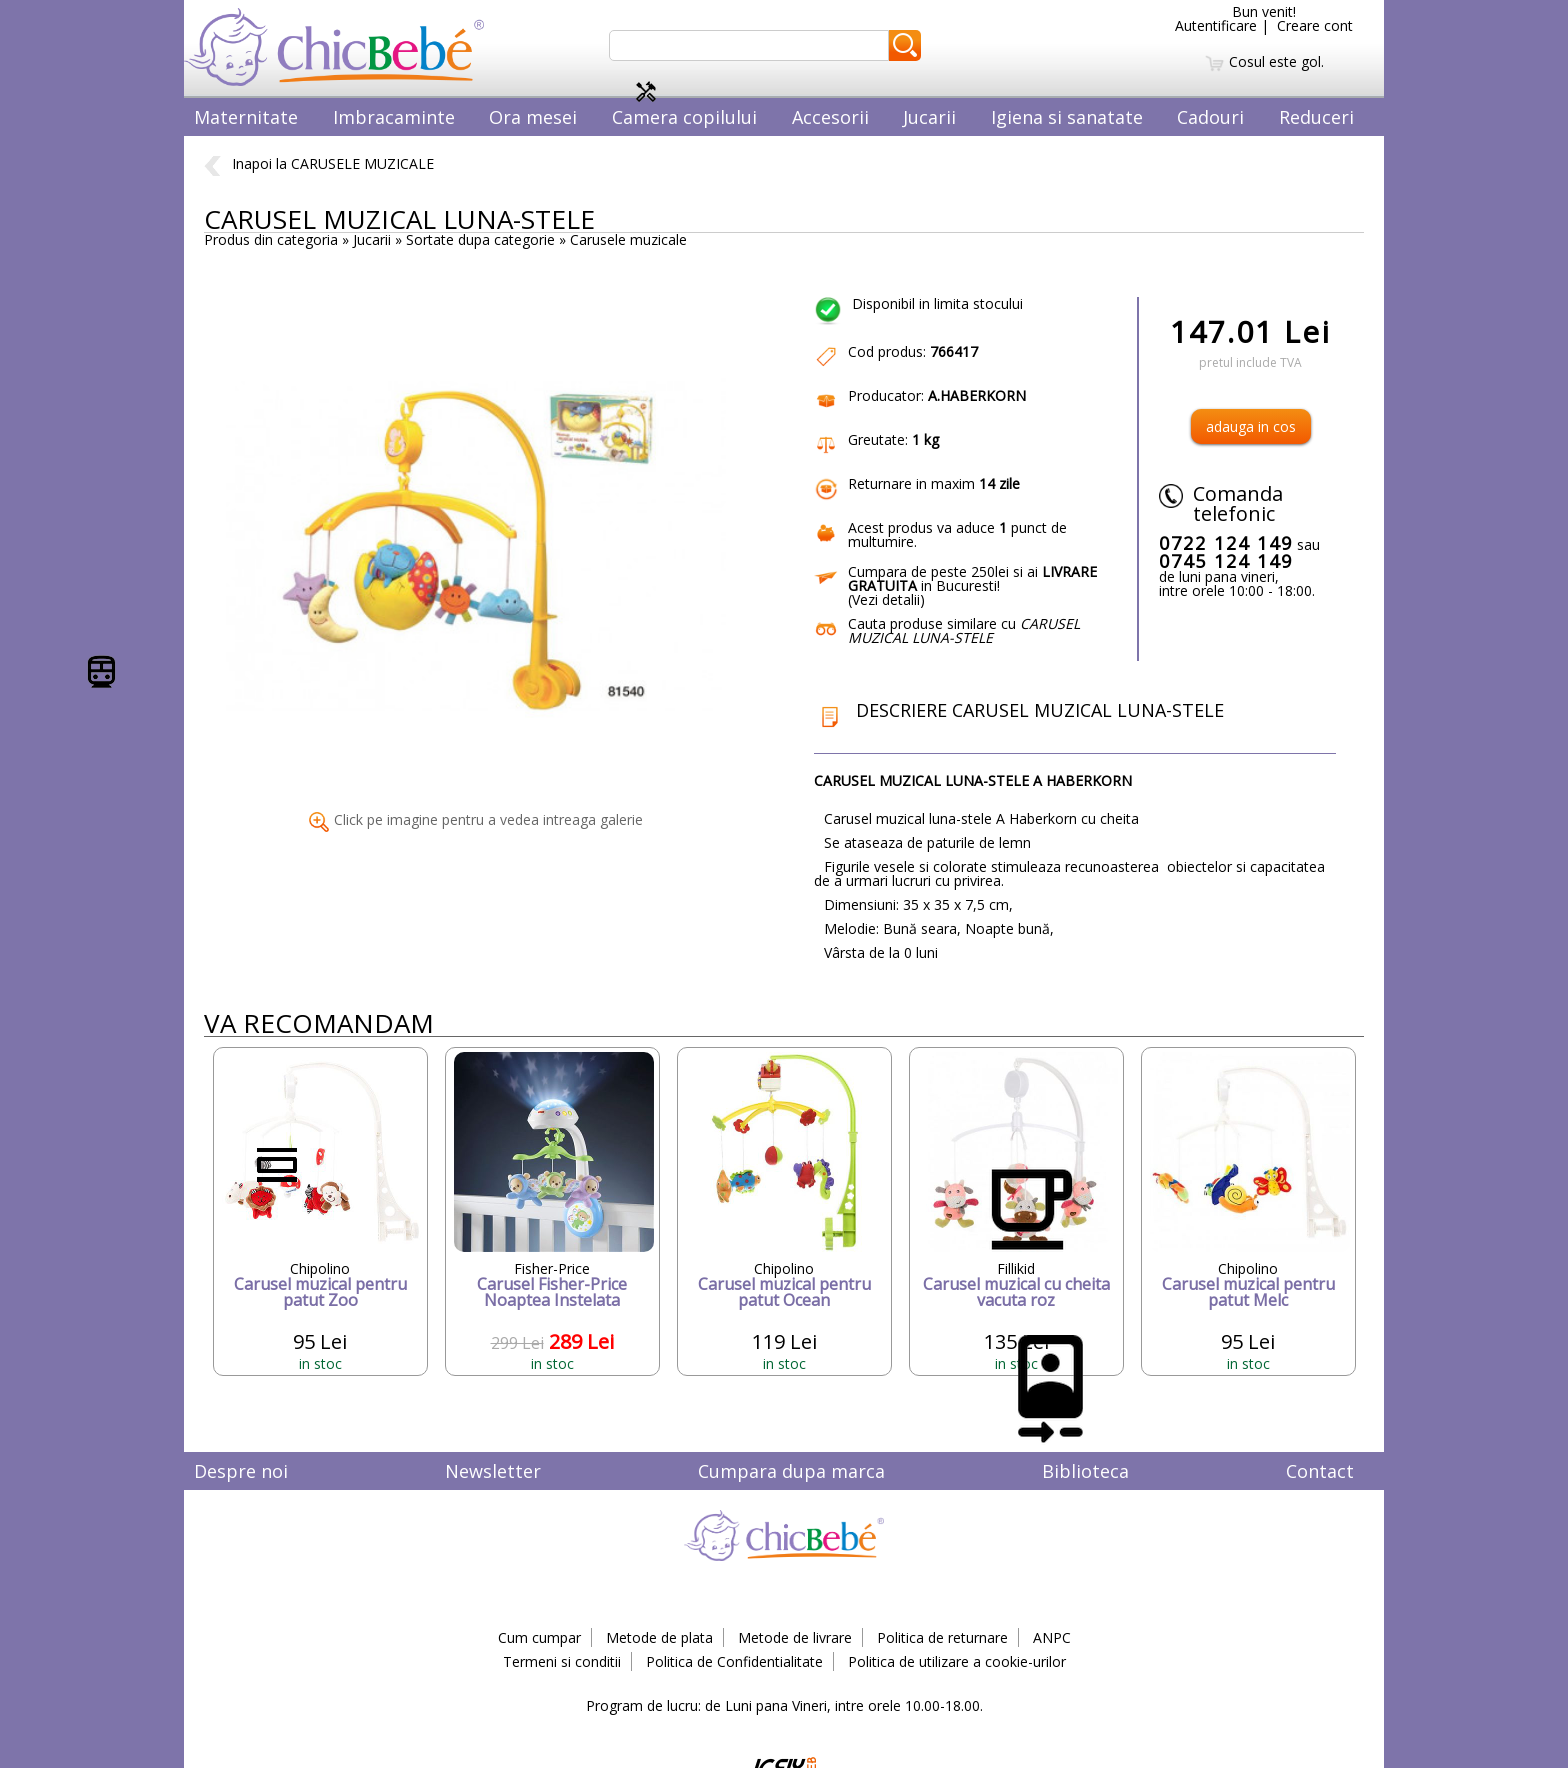  Describe the element at coordinates (1050, 1390) in the screenshot. I see `switch to front-facing camera` at that location.